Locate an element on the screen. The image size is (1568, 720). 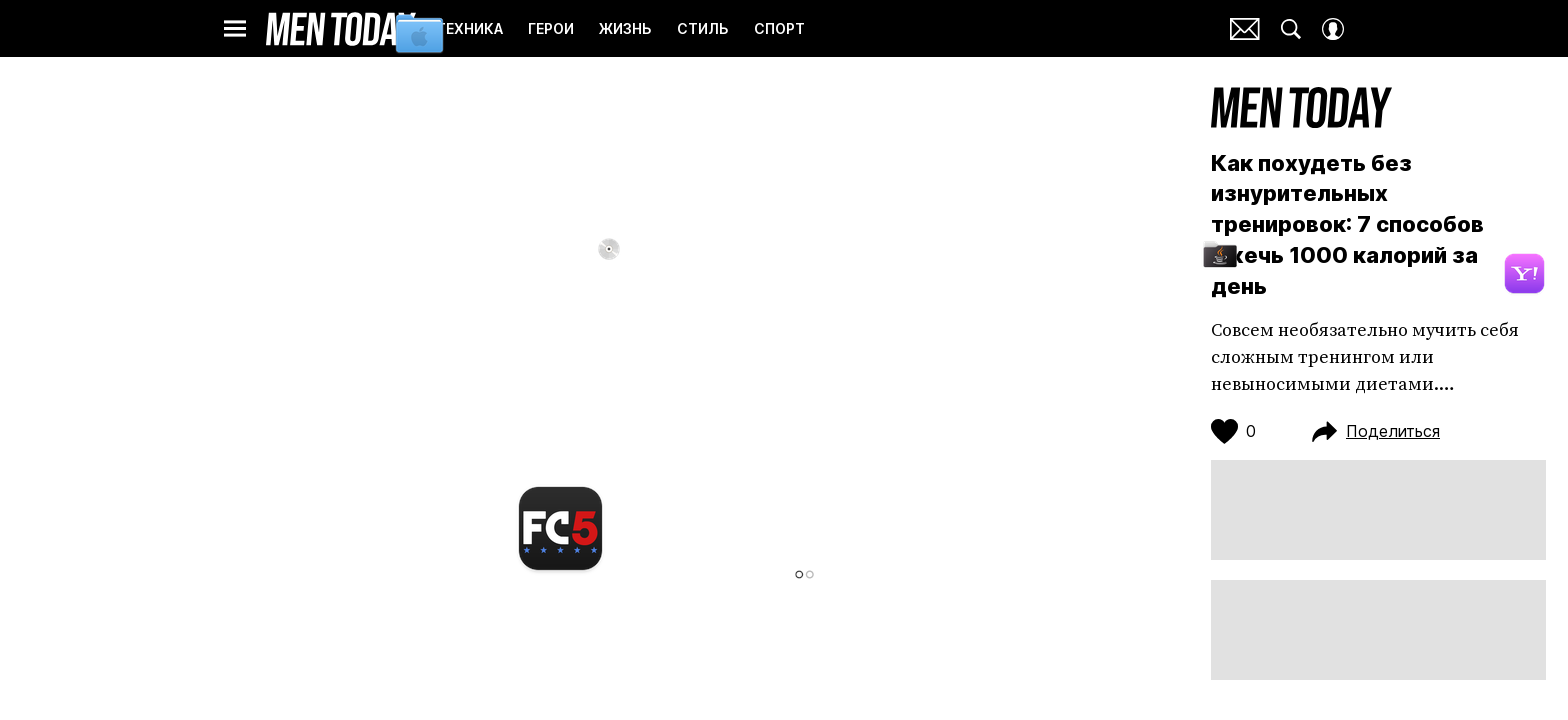
connect your flickr account is located at coordinates (804, 574).